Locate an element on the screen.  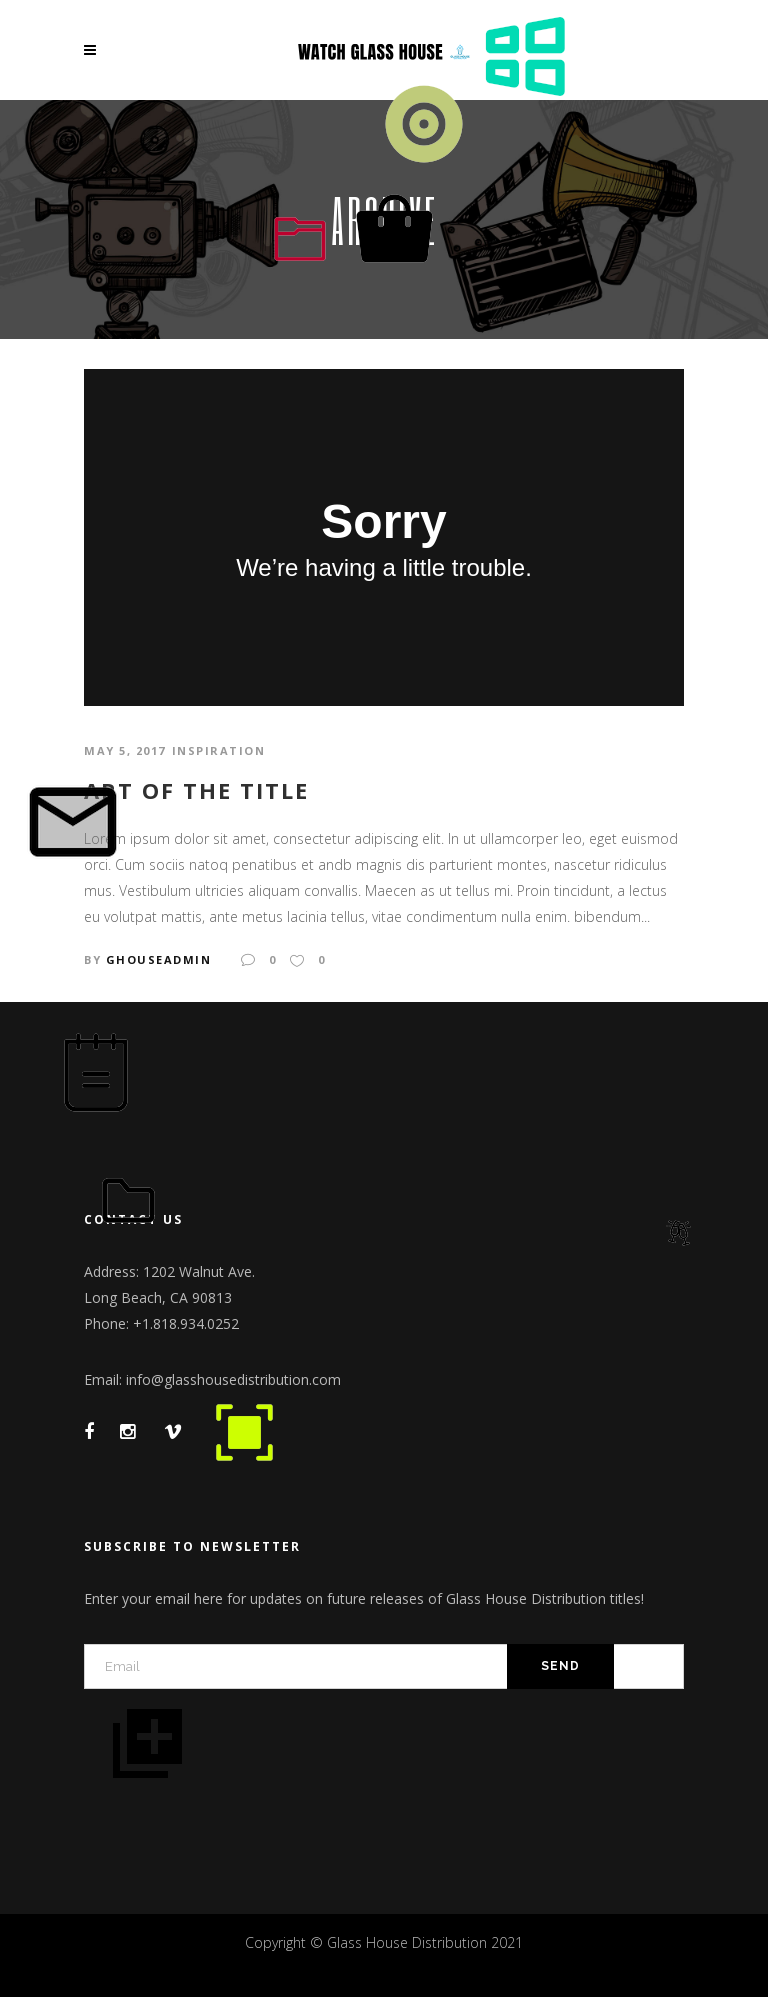
view your shopping bag is located at coordinates (394, 232).